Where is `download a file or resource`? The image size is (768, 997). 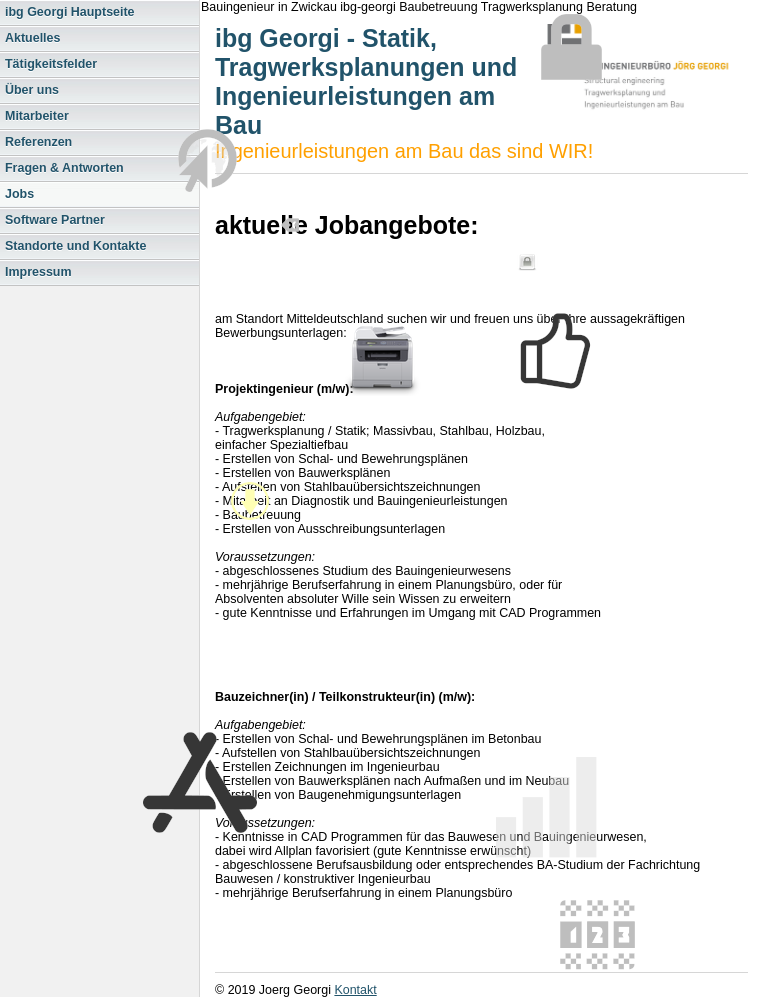
download a file or resource is located at coordinates (250, 501).